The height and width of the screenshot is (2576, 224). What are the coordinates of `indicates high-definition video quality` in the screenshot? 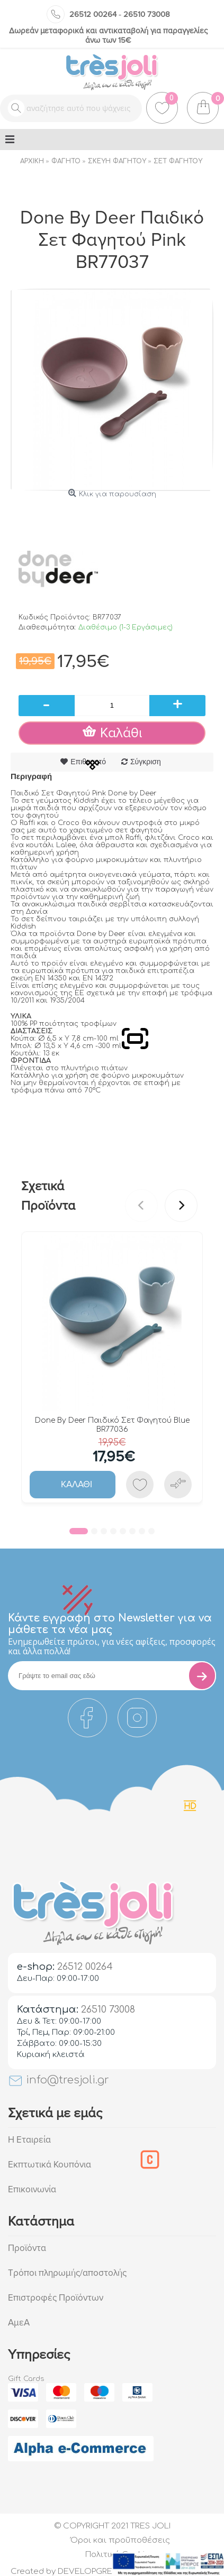 It's located at (190, 1805).